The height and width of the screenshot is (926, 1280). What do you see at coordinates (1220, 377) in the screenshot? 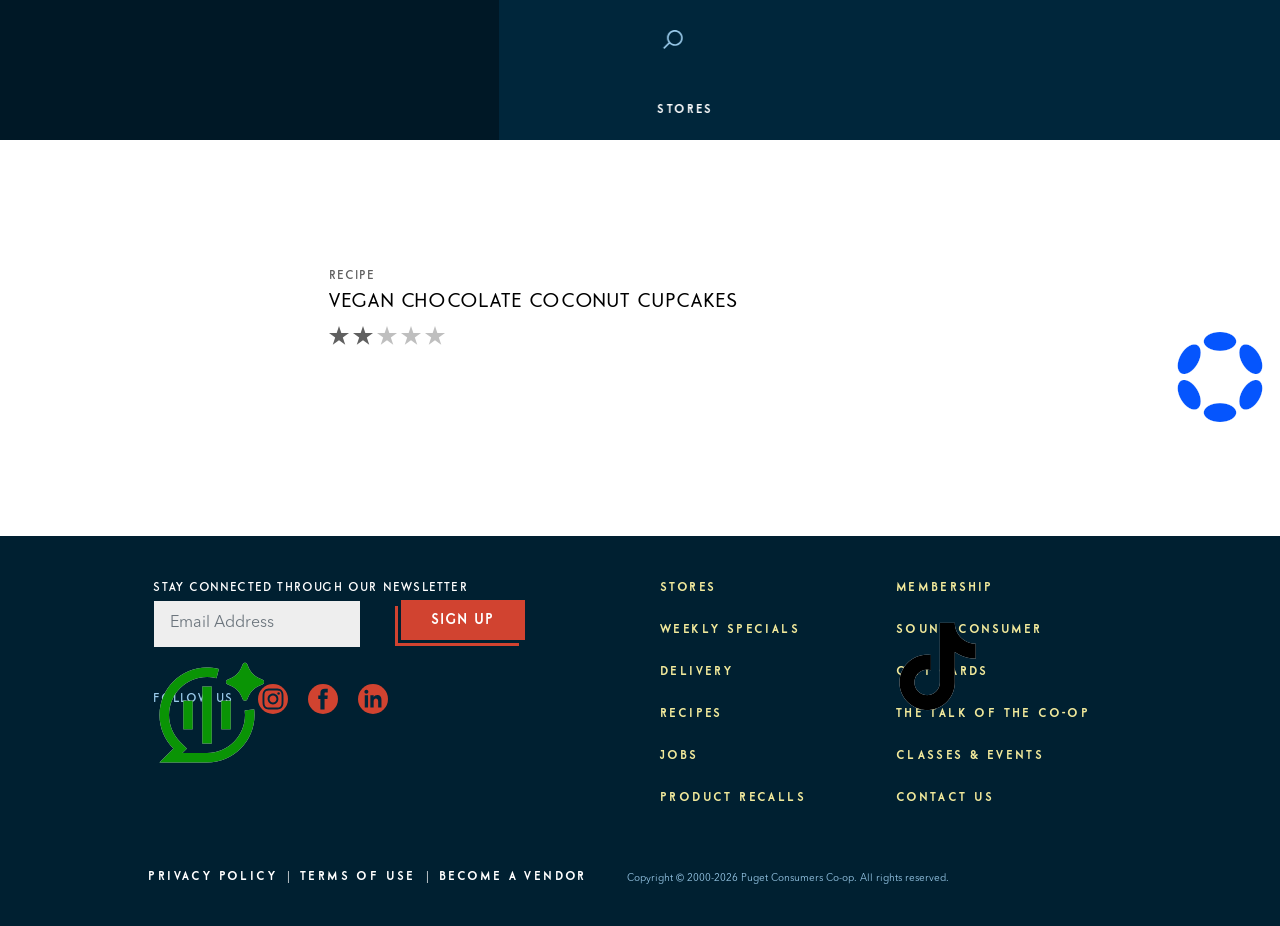
I see `polkadot cryptocurrency or blockchain platform logo` at bounding box center [1220, 377].